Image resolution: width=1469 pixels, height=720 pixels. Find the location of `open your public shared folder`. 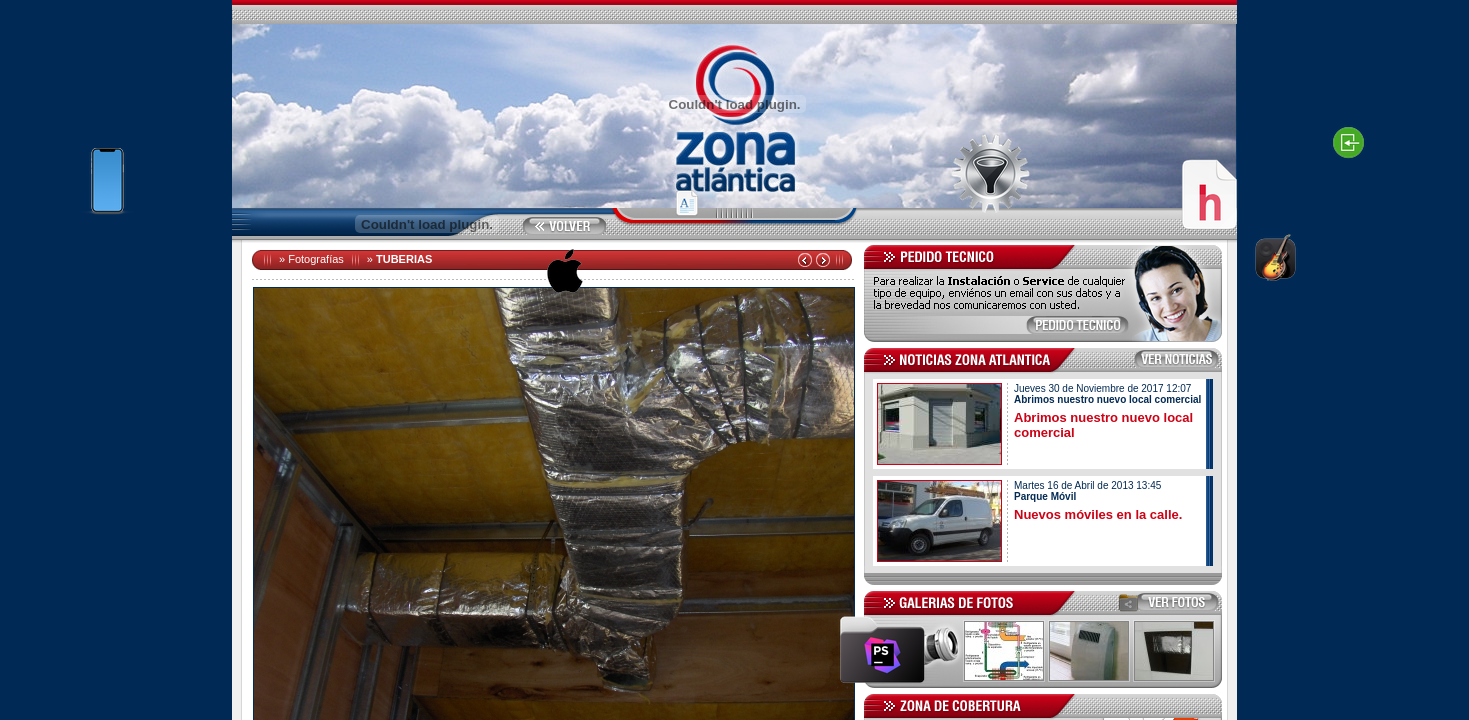

open your public shared folder is located at coordinates (1128, 602).